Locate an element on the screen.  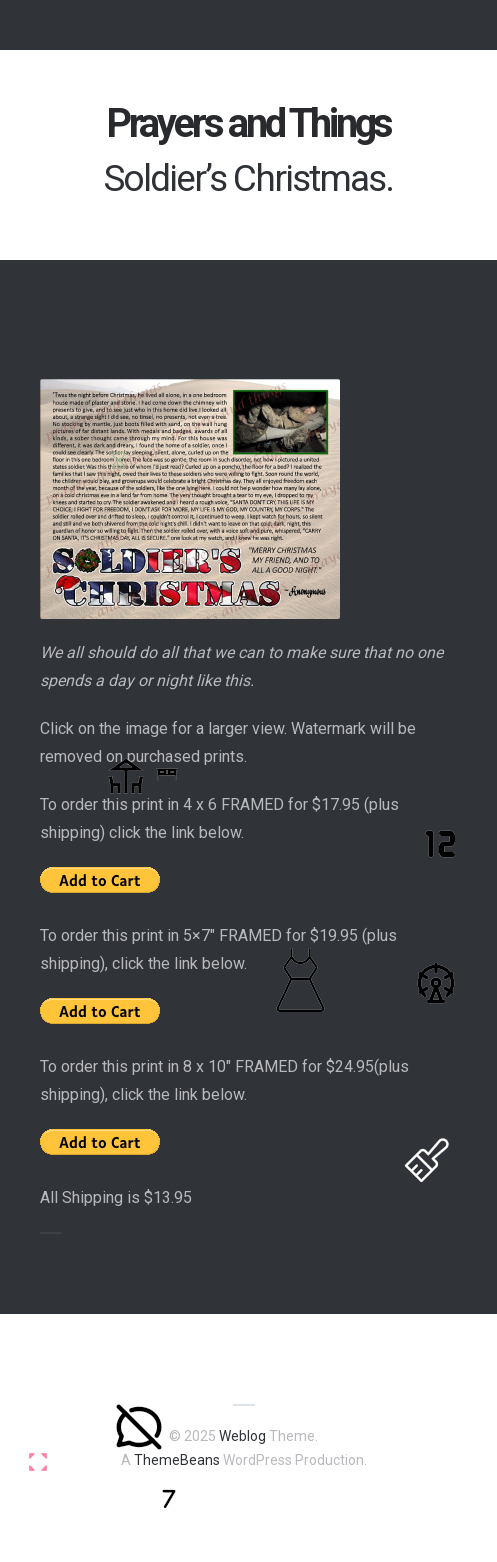
indicates item count or quantity of 12 is located at coordinates (439, 844).